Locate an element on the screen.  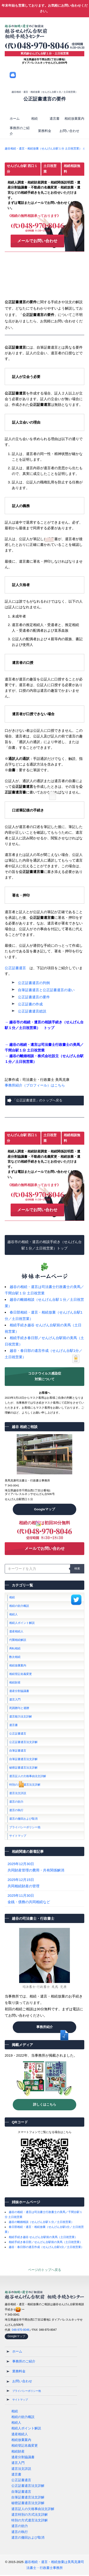
open krita digital painting application is located at coordinates (38, 1524).